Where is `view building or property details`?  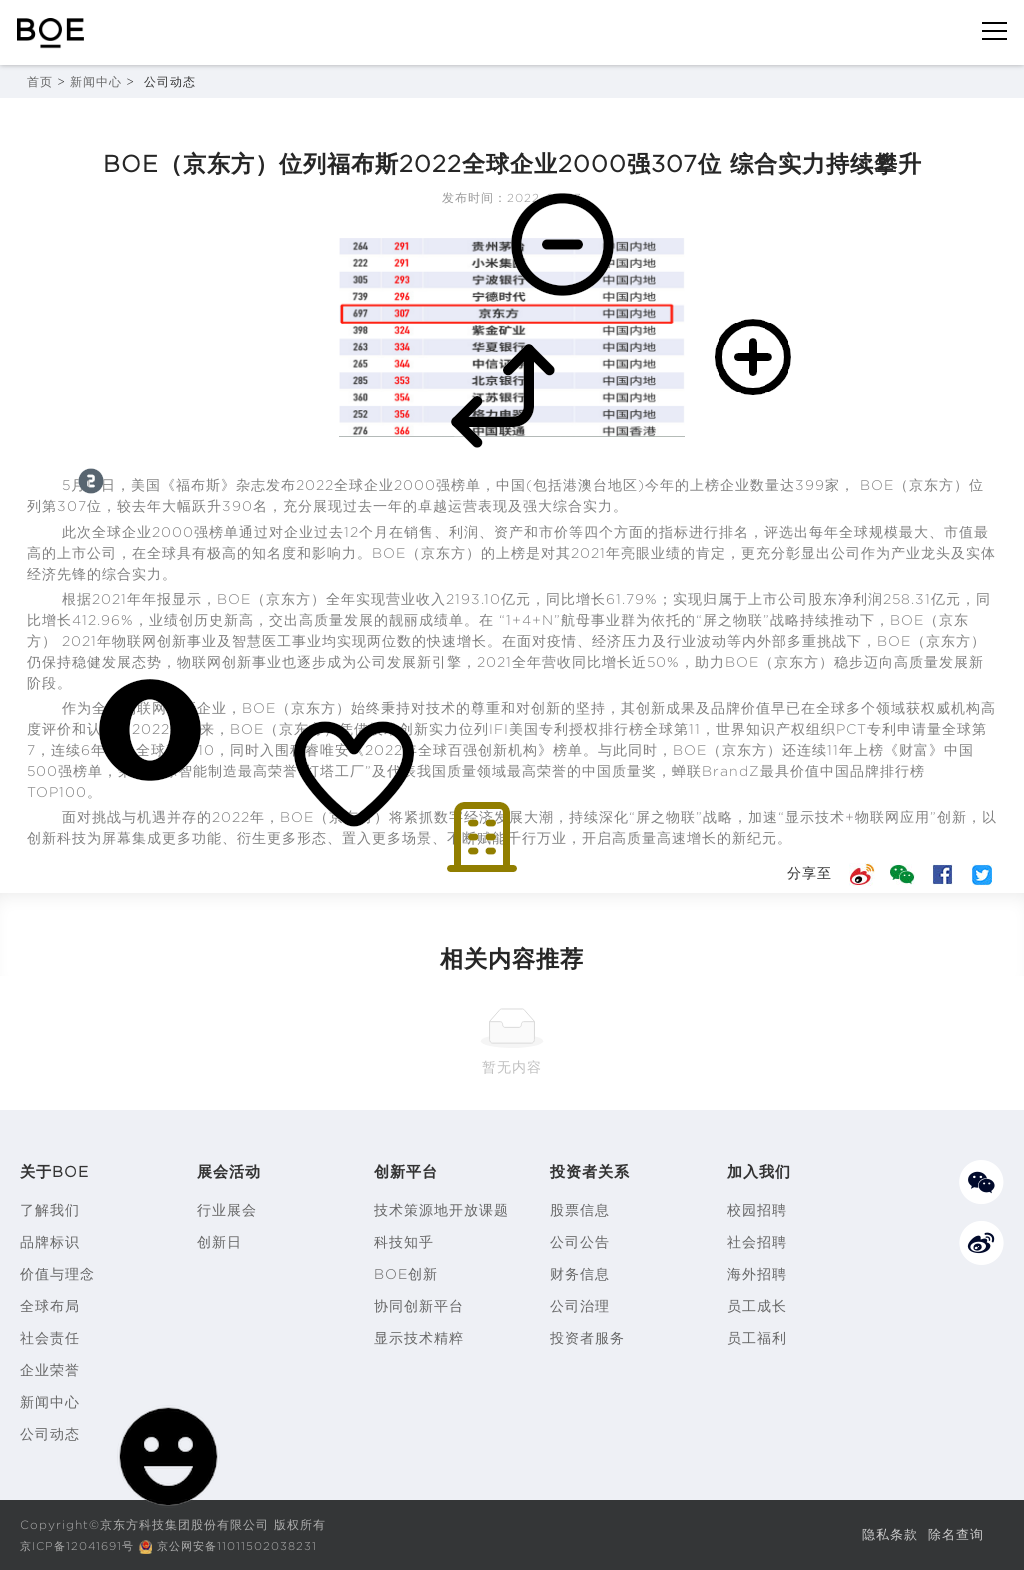 view building or property details is located at coordinates (482, 837).